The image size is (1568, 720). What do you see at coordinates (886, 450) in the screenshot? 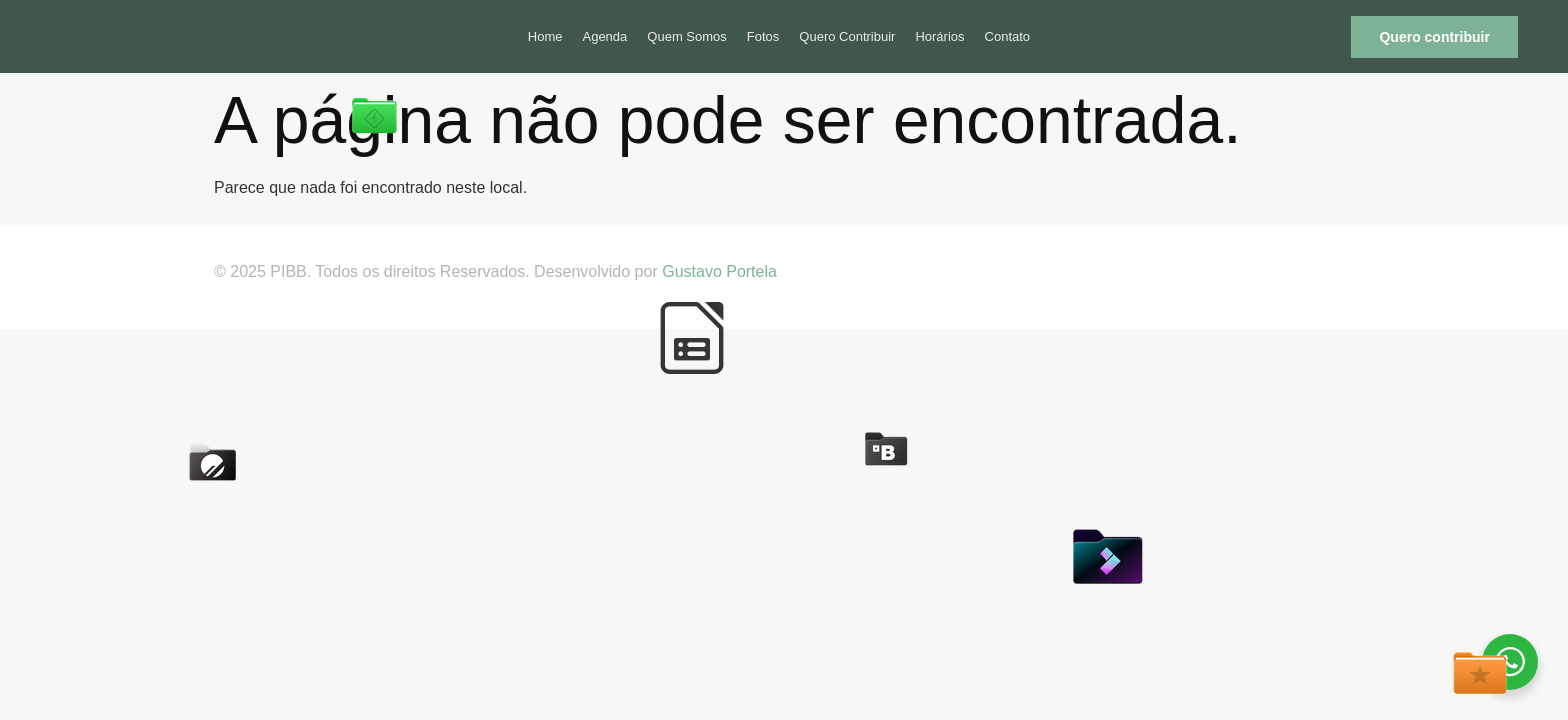
I see `open bethesda.net game files folder` at bounding box center [886, 450].